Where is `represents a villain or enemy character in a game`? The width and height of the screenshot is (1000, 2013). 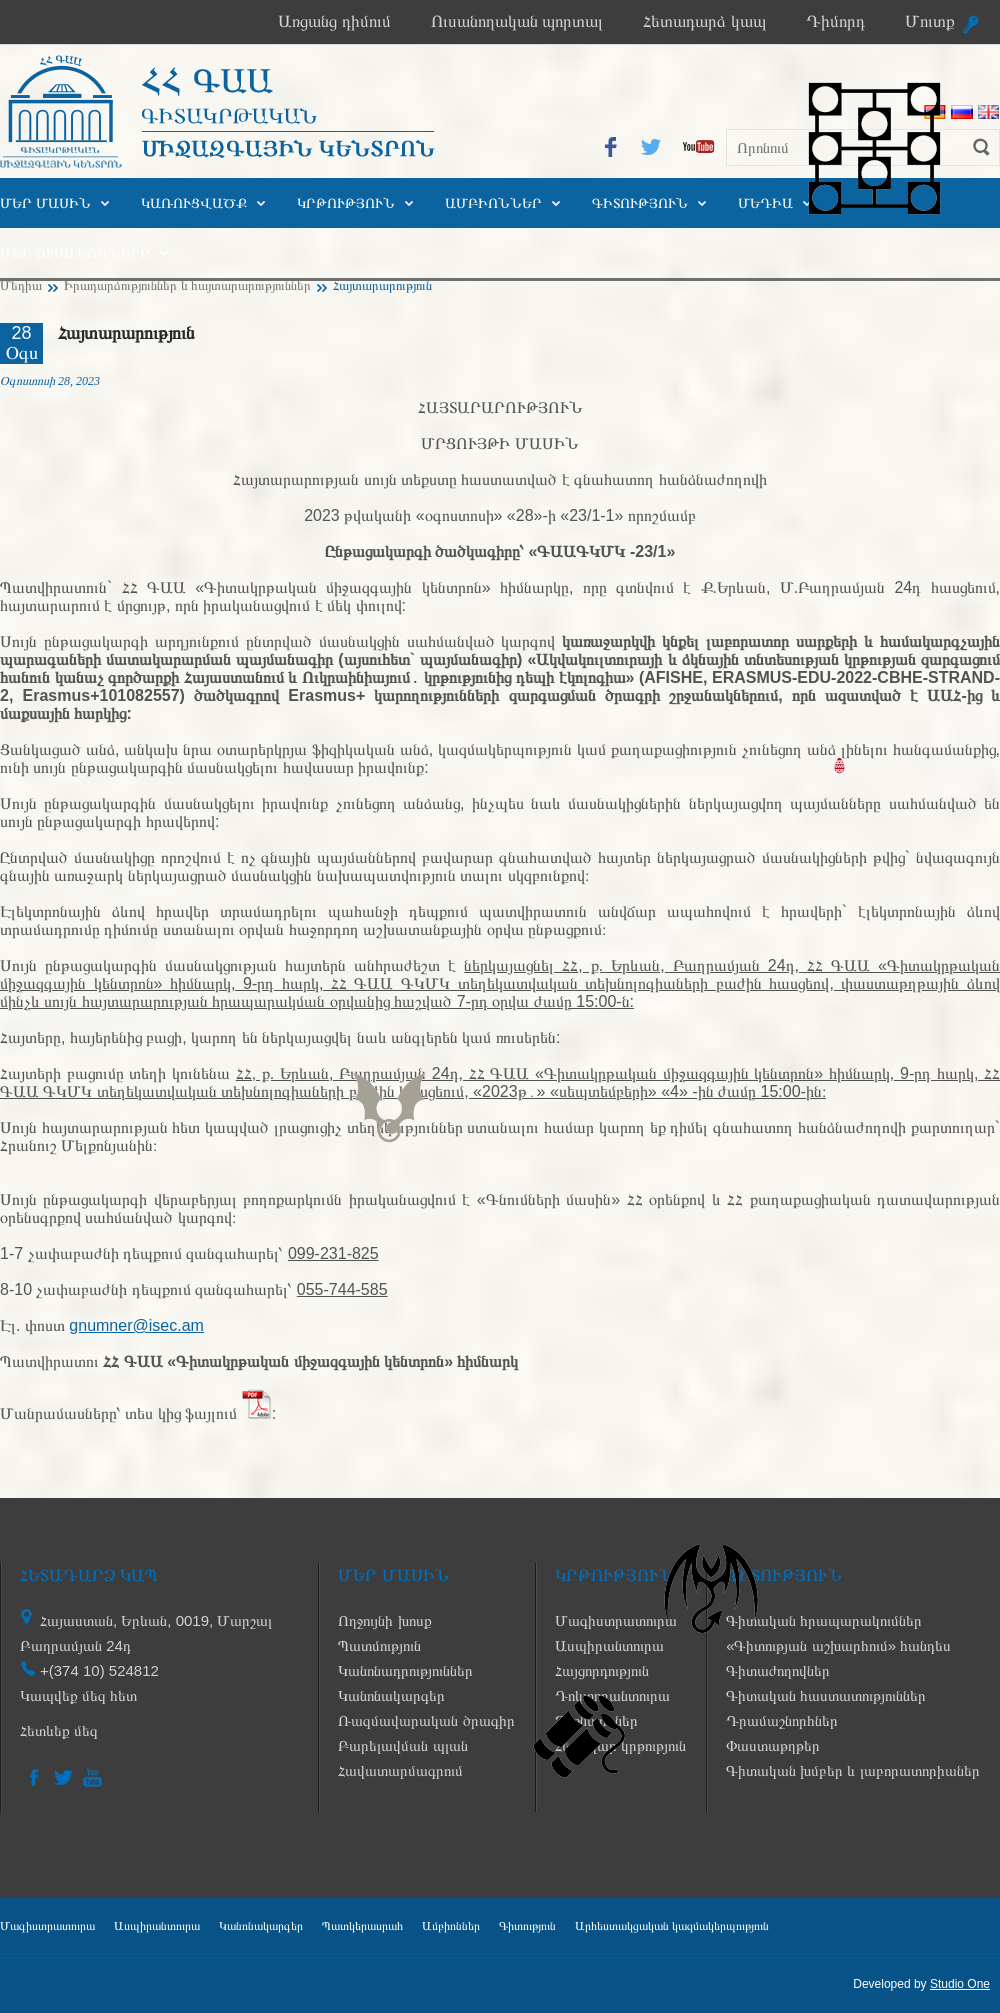
represents a villain or enemy character in a game is located at coordinates (711, 1586).